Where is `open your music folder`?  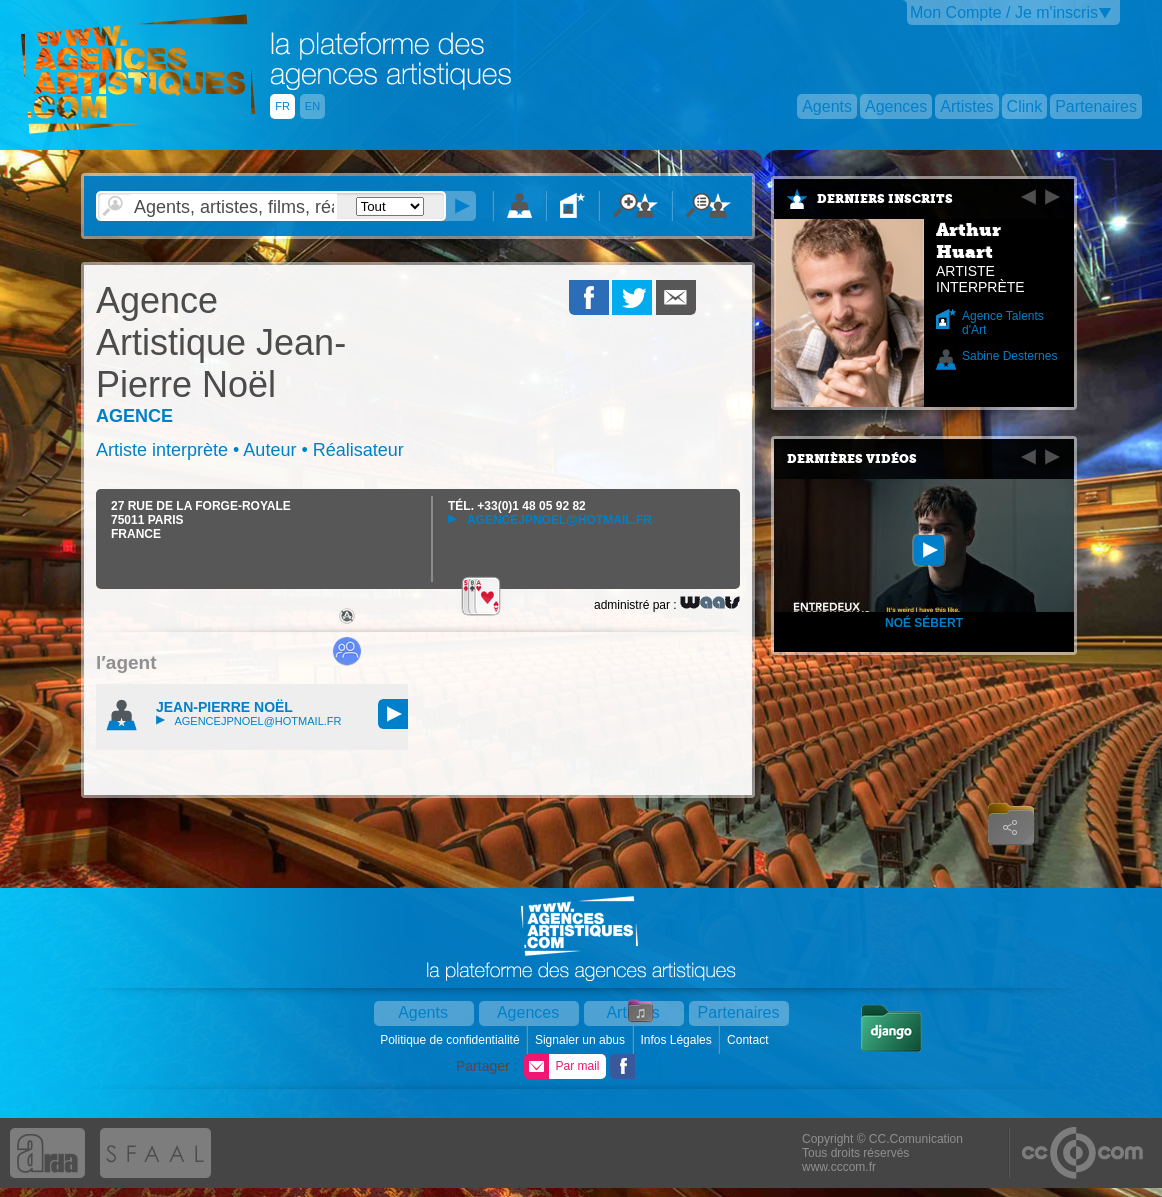 open your music folder is located at coordinates (640, 1010).